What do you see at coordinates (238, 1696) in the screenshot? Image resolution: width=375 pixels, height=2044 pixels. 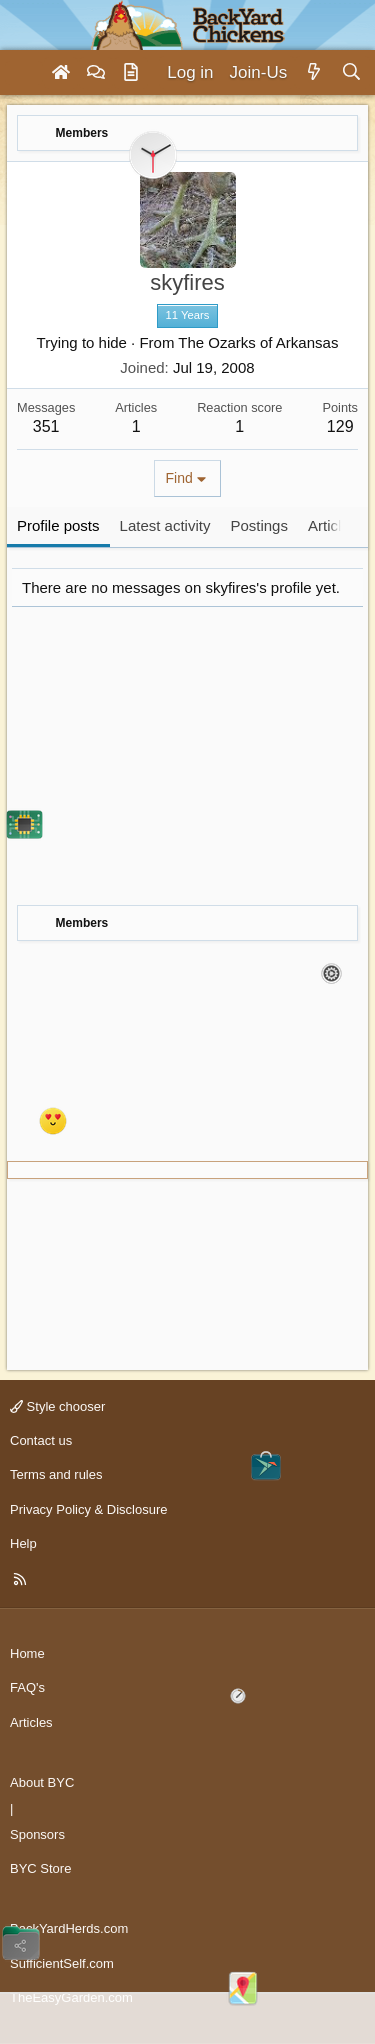 I see `open sysprof system profiler` at bounding box center [238, 1696].